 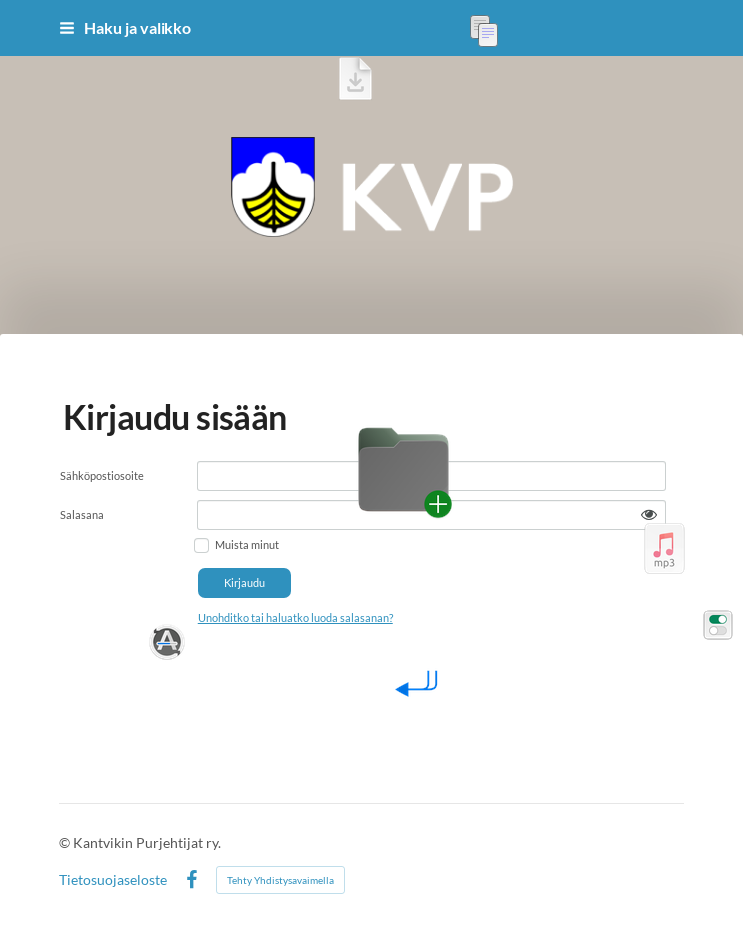 What do you see at coordinates (167, 642) in the screenshot?
I see `open the software update manager` at bounding box center [167, 642].